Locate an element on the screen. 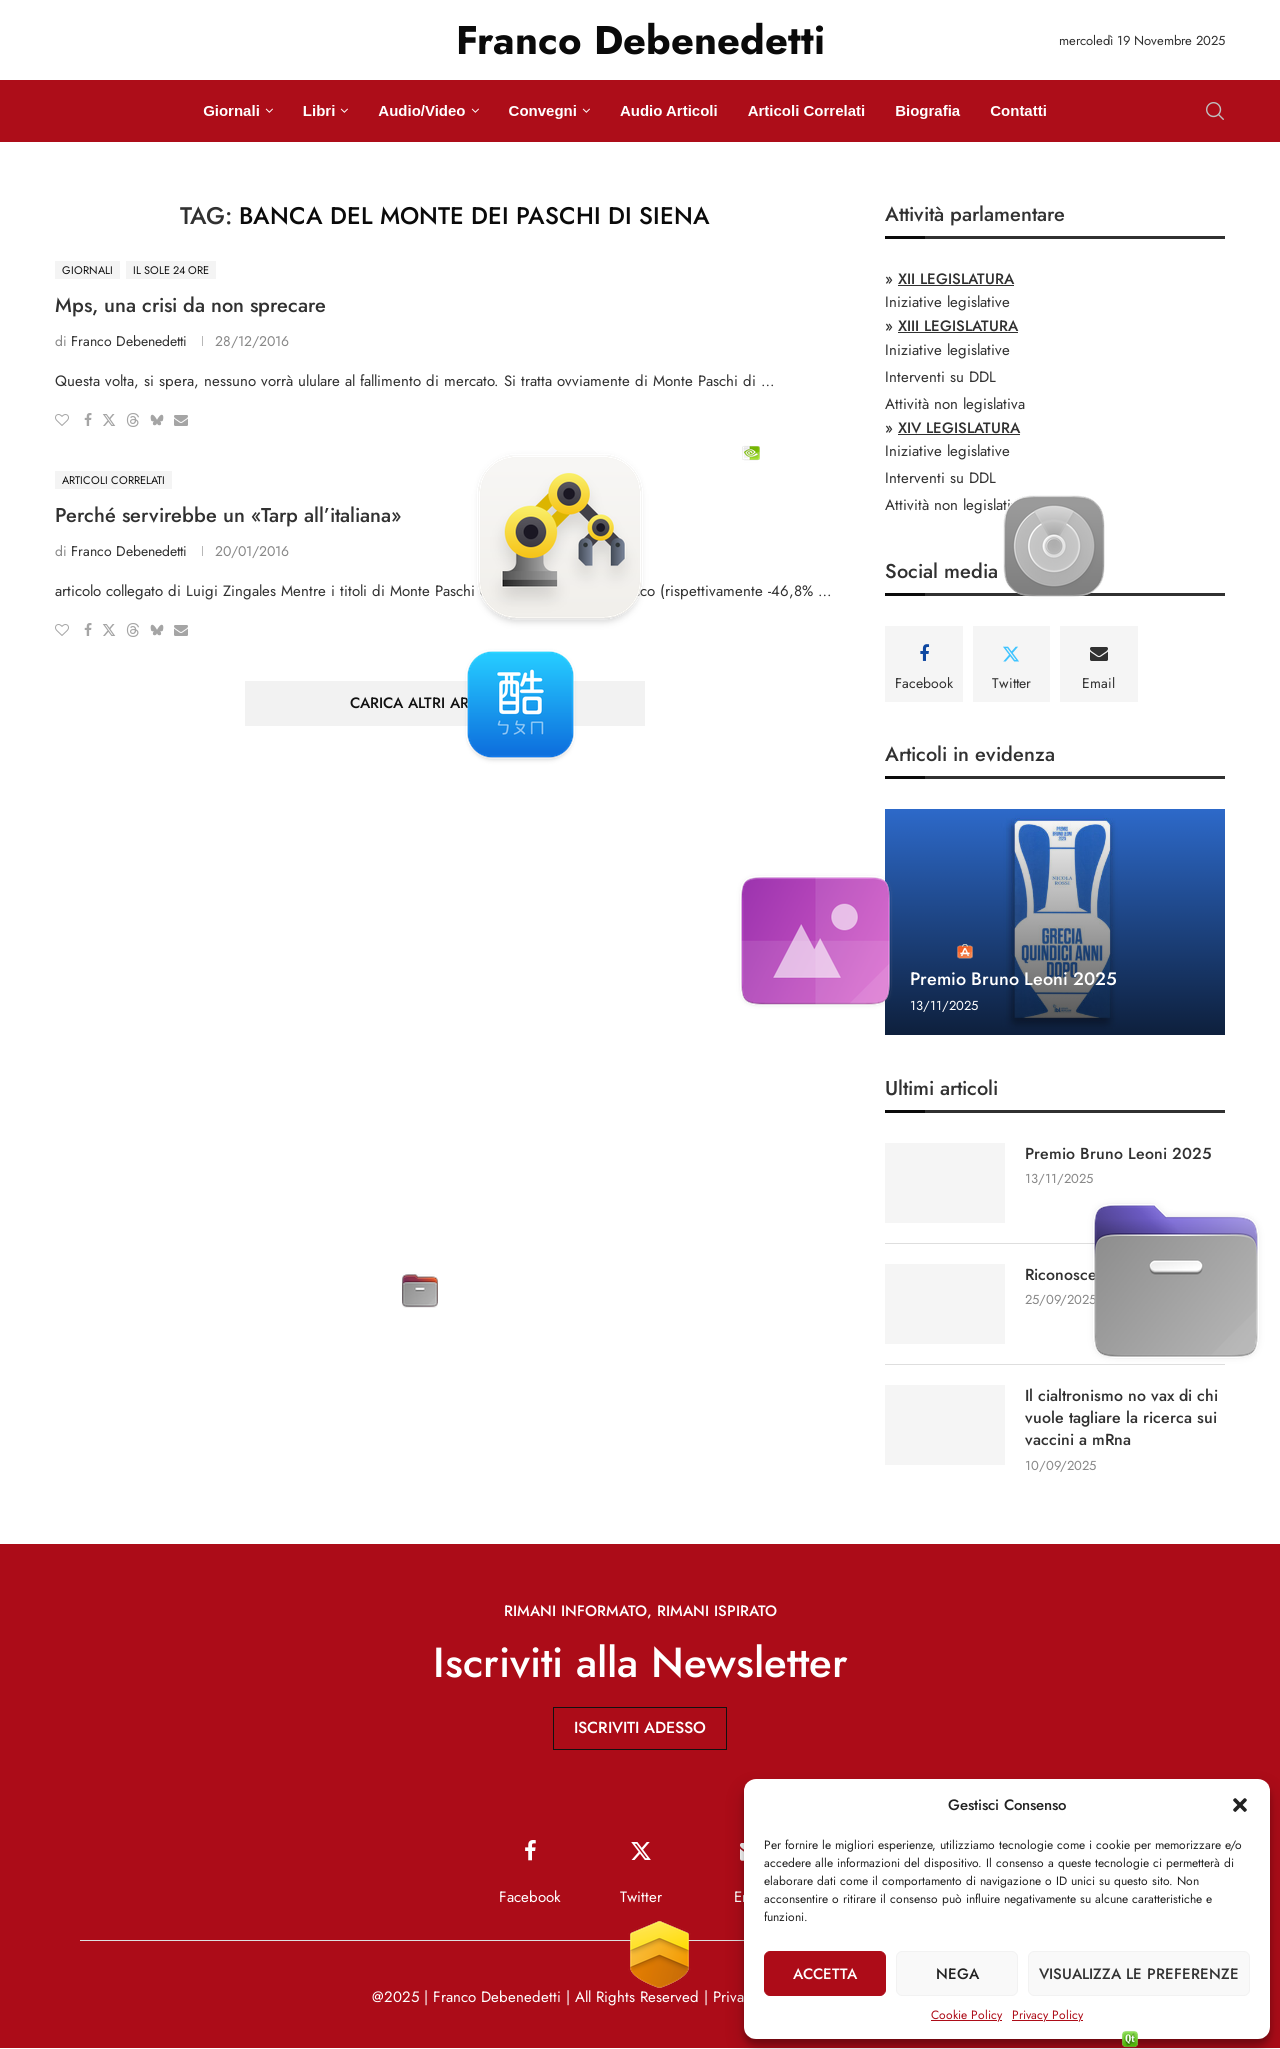 The image size is (1280, 2049). open gnome builder development environment is located at coordinates (560, 537).